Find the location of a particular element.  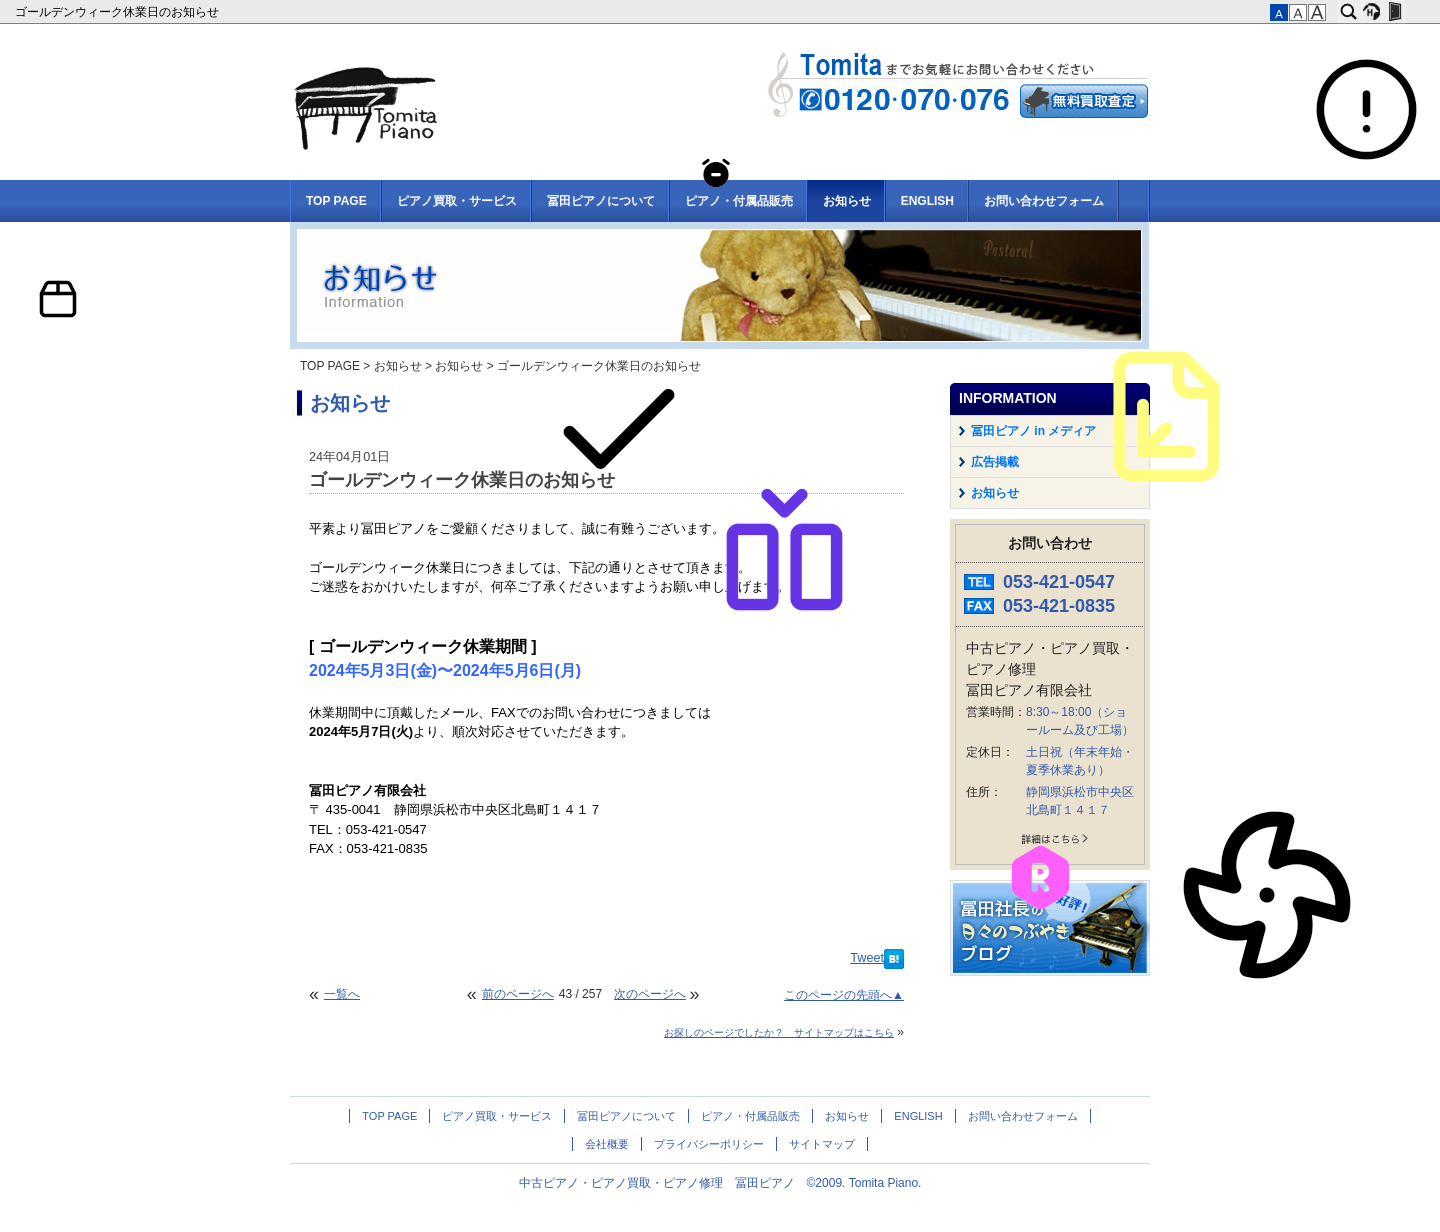

align elements to the top edge is located at coordinates (784, 552).